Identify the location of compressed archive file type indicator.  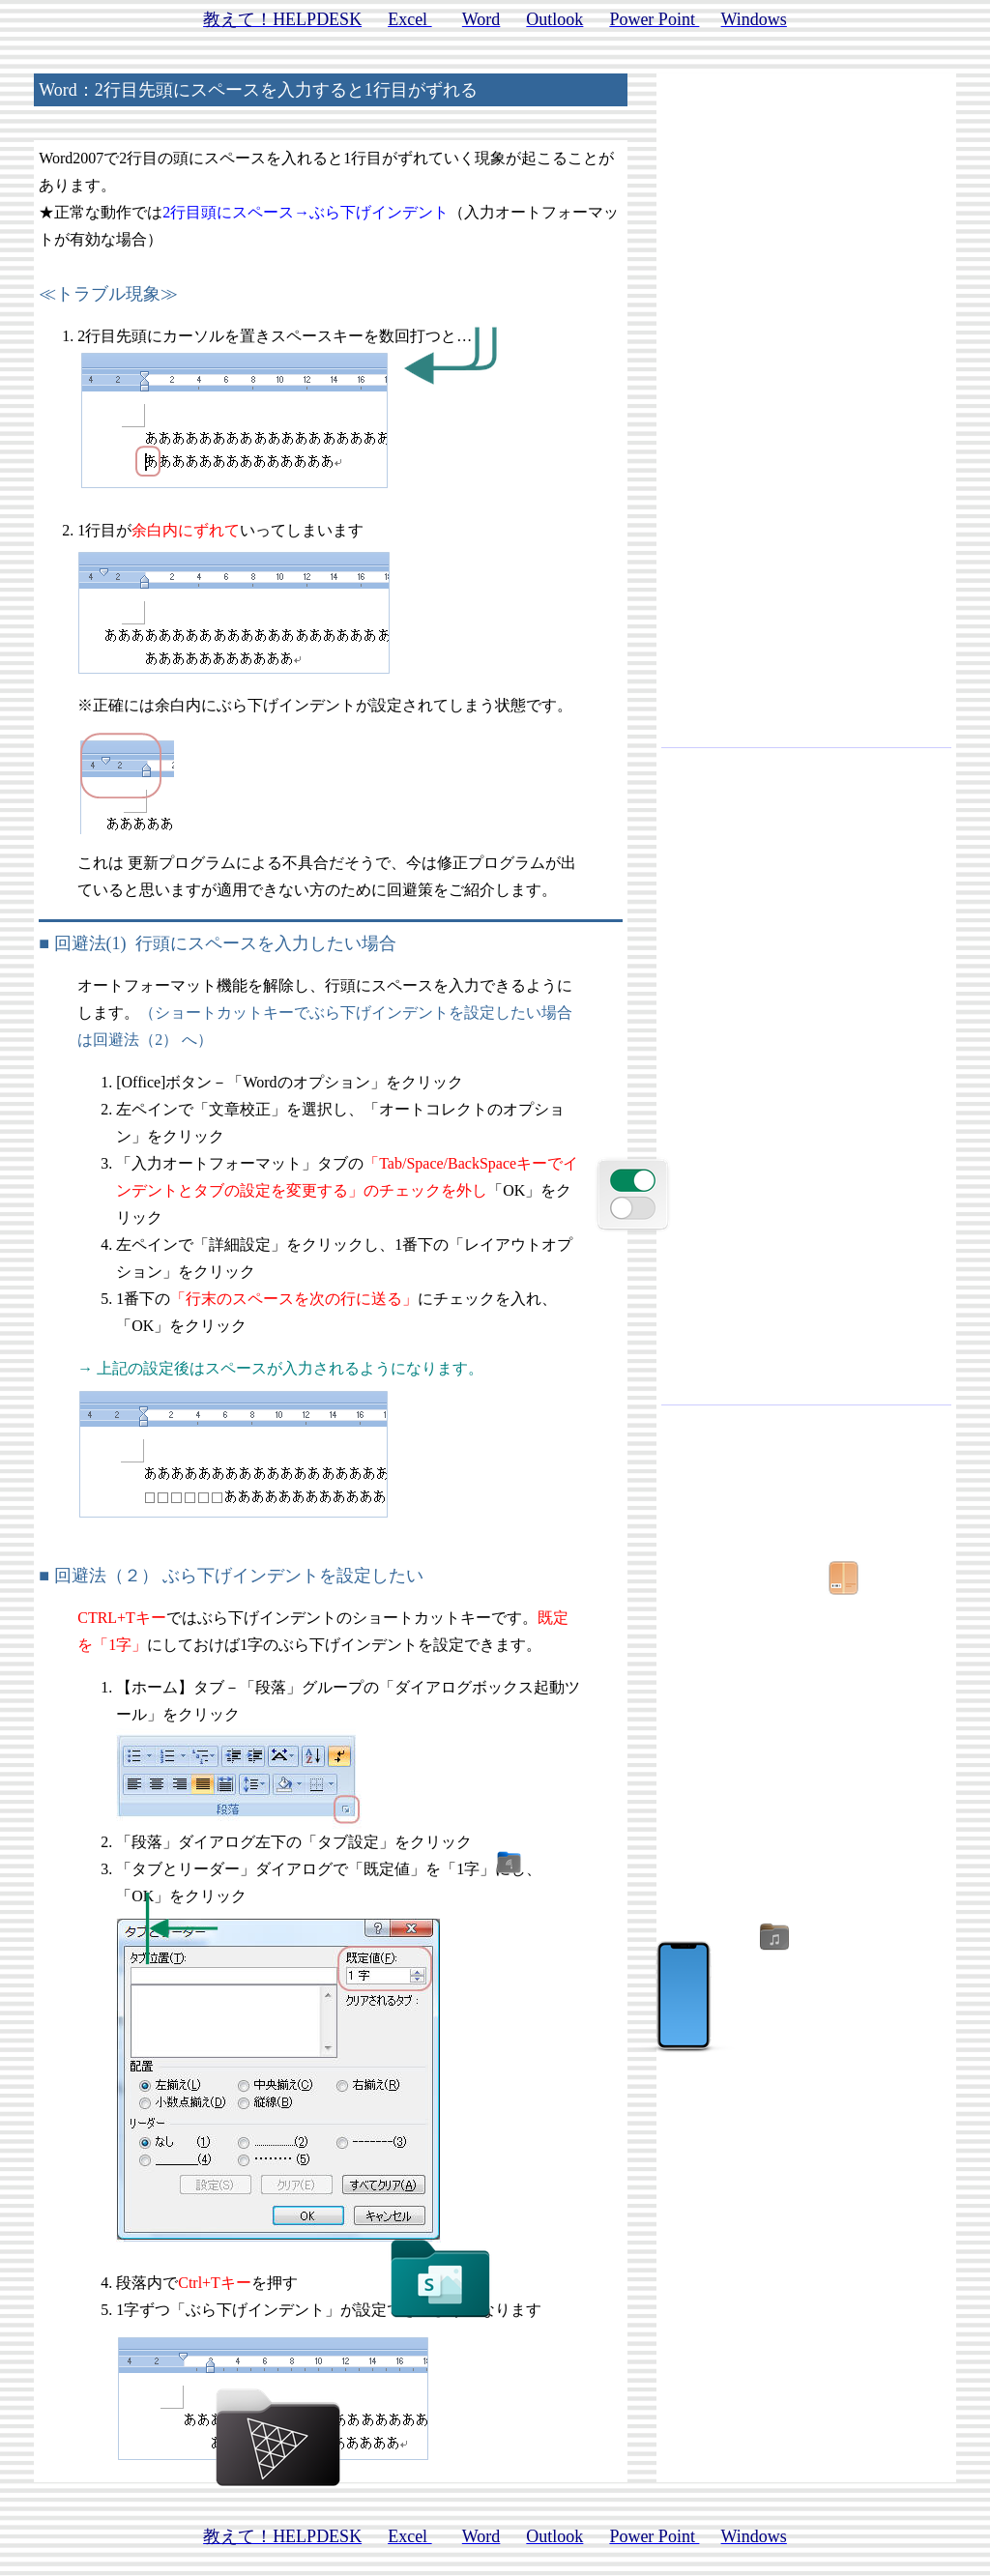
(843, 1577).